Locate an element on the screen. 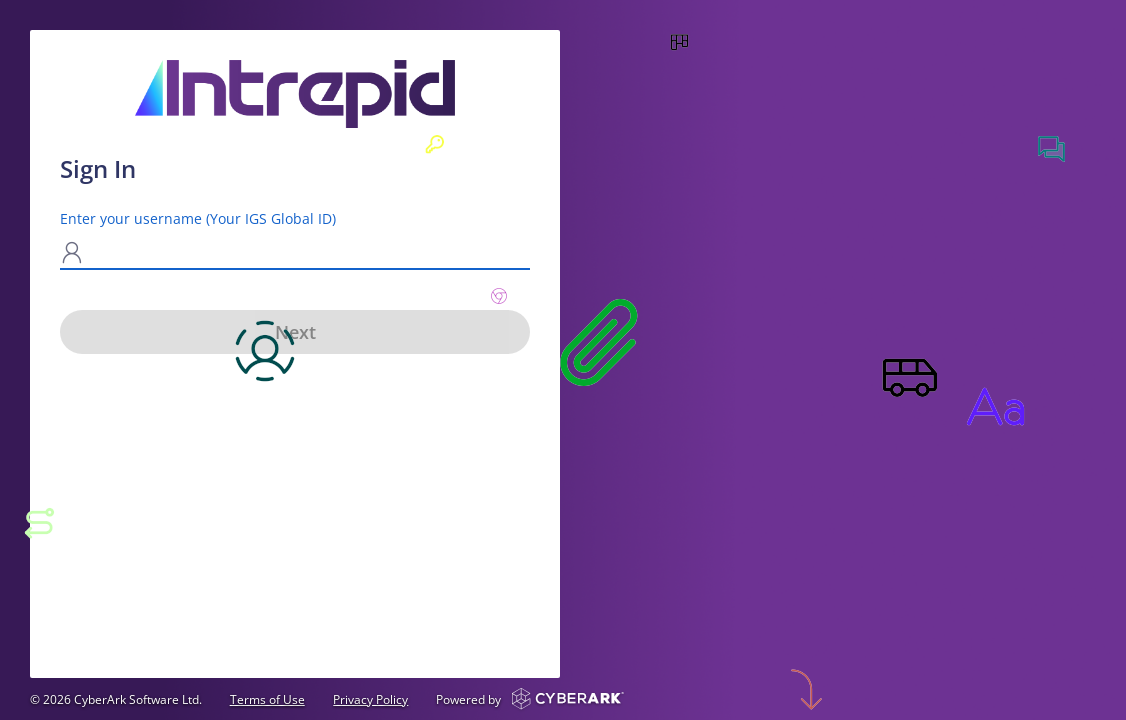 This screenshot has width=1126, height=720. access security or password settings is located at coordinates (434, 144).